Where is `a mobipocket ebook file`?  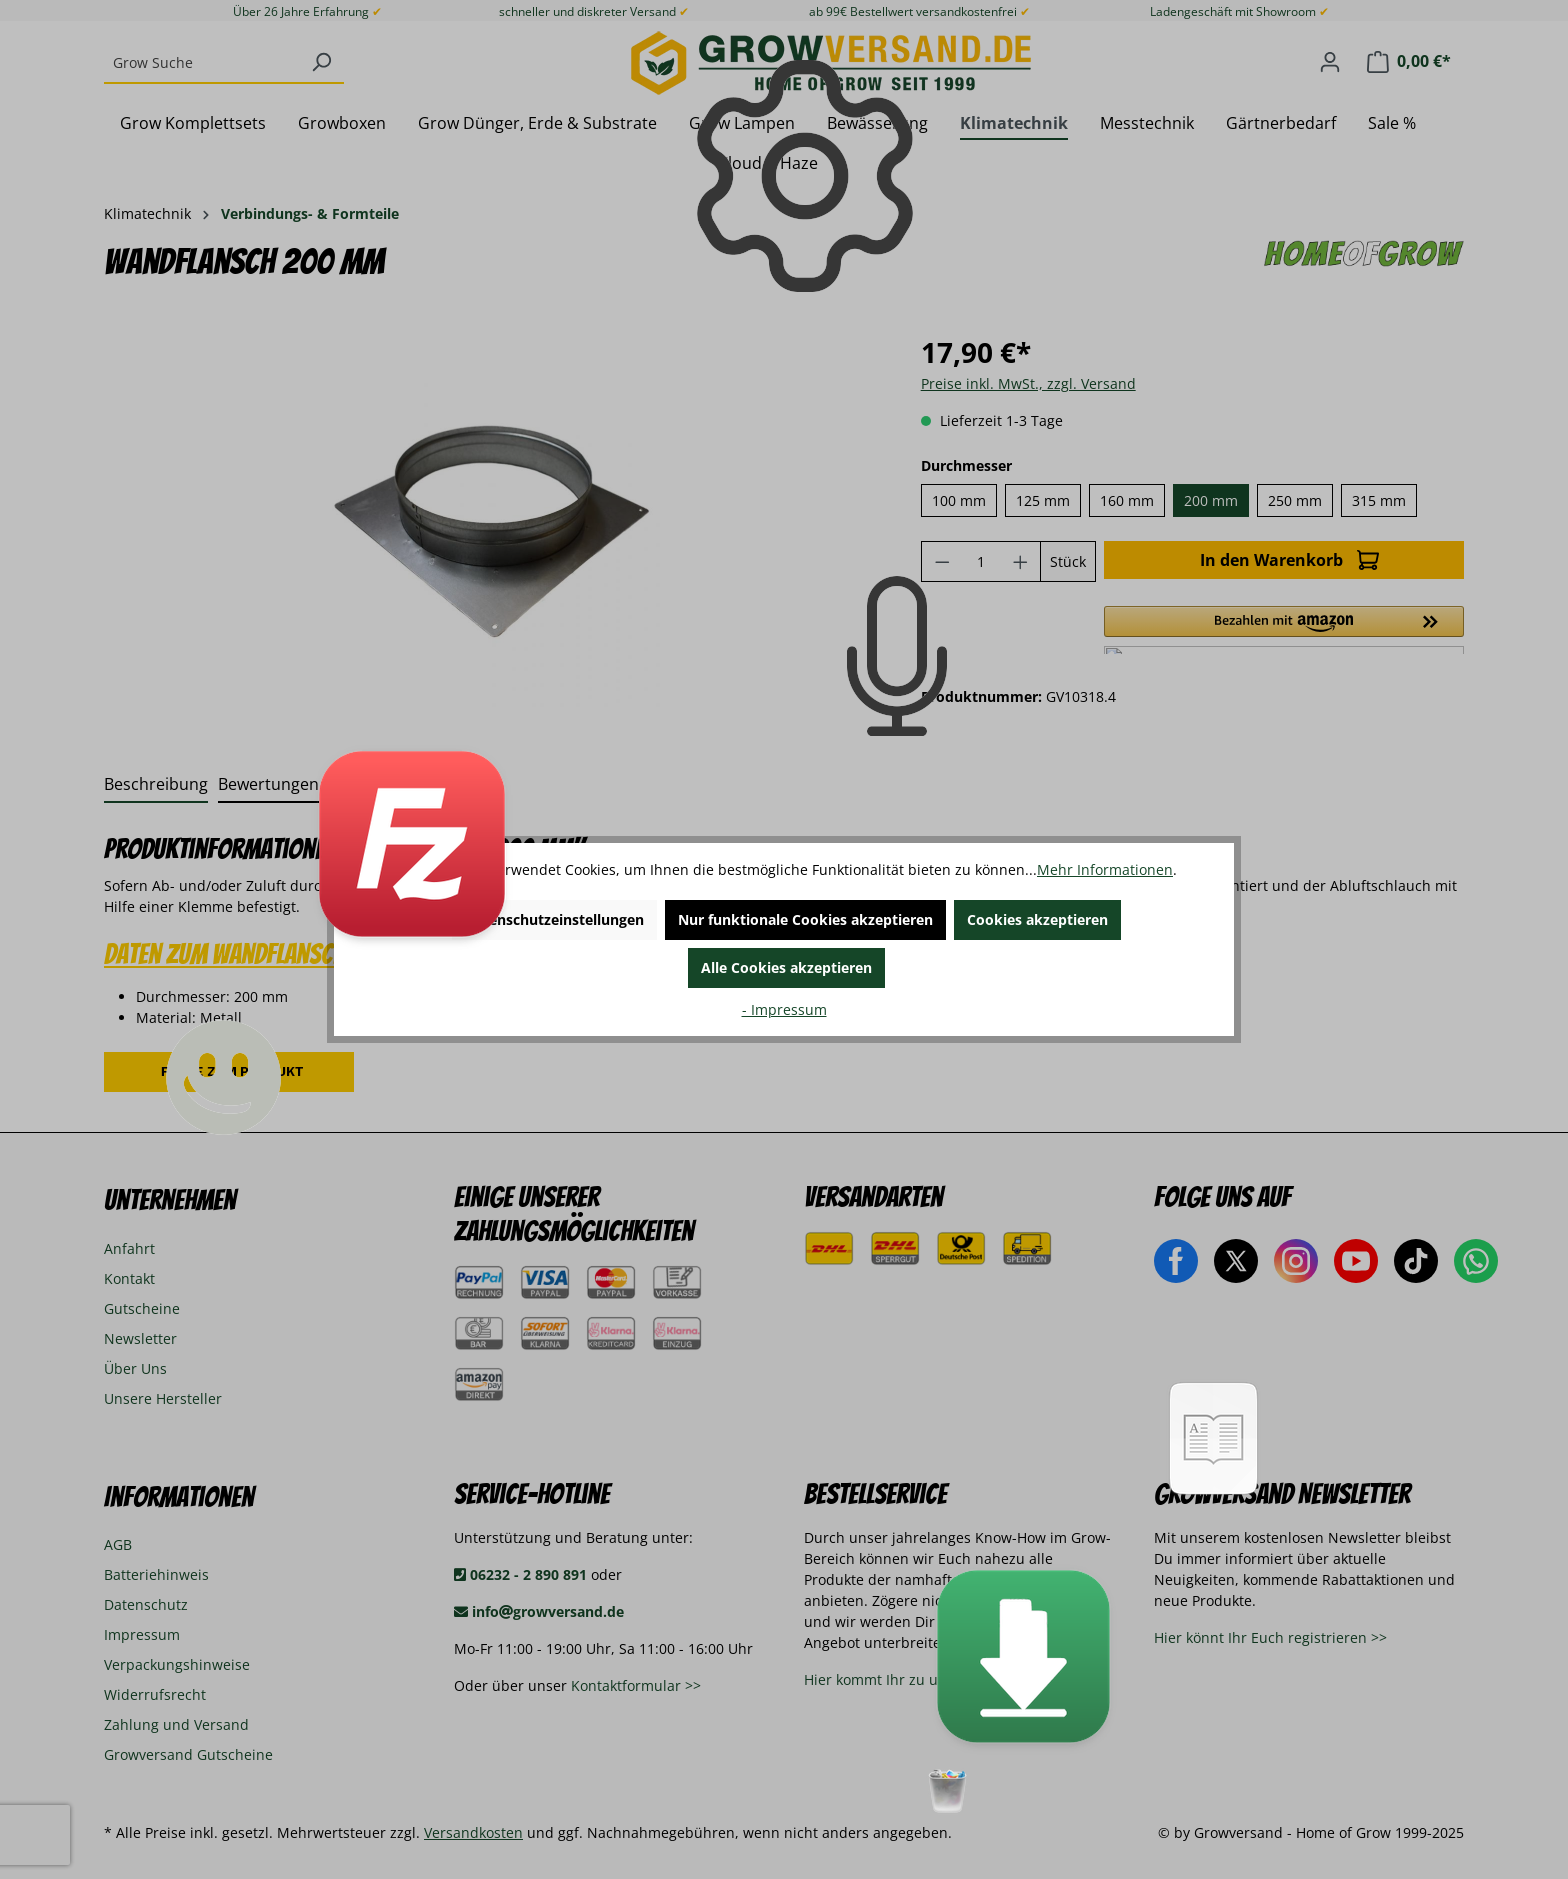 a mobipocket ebook file is located at coordinates (1213, 1438).